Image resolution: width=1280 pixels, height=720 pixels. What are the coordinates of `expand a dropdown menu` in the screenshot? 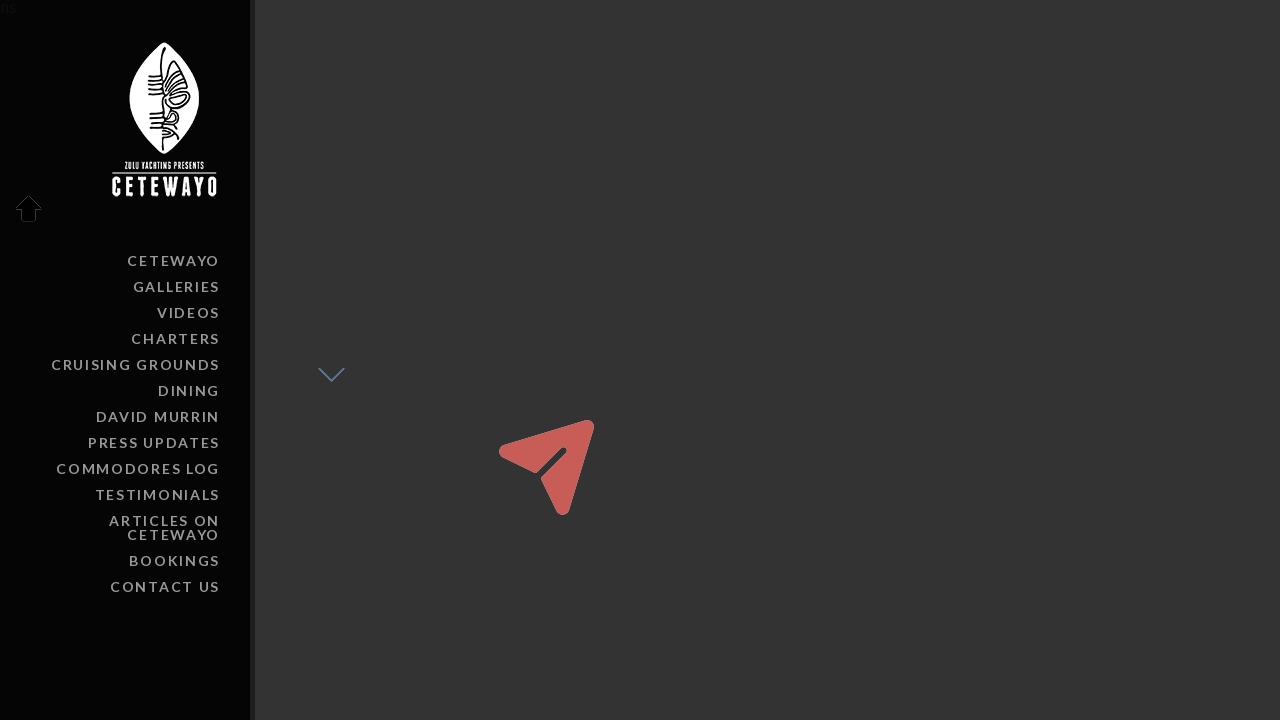 It's located at (331, 373).